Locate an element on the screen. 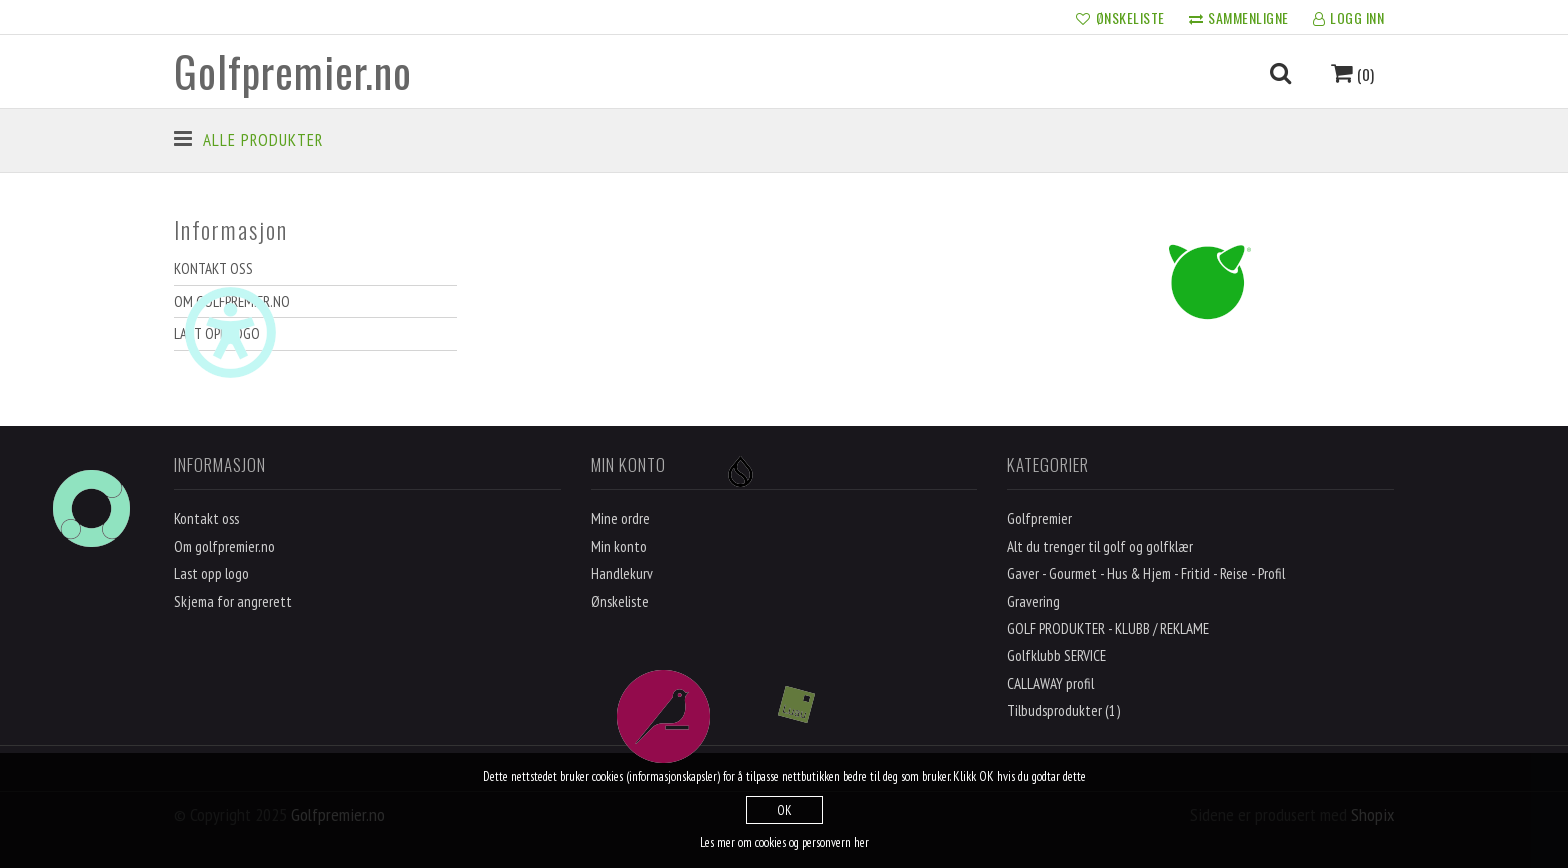  Sui blockchain logo is located at coordinates (740, 471).